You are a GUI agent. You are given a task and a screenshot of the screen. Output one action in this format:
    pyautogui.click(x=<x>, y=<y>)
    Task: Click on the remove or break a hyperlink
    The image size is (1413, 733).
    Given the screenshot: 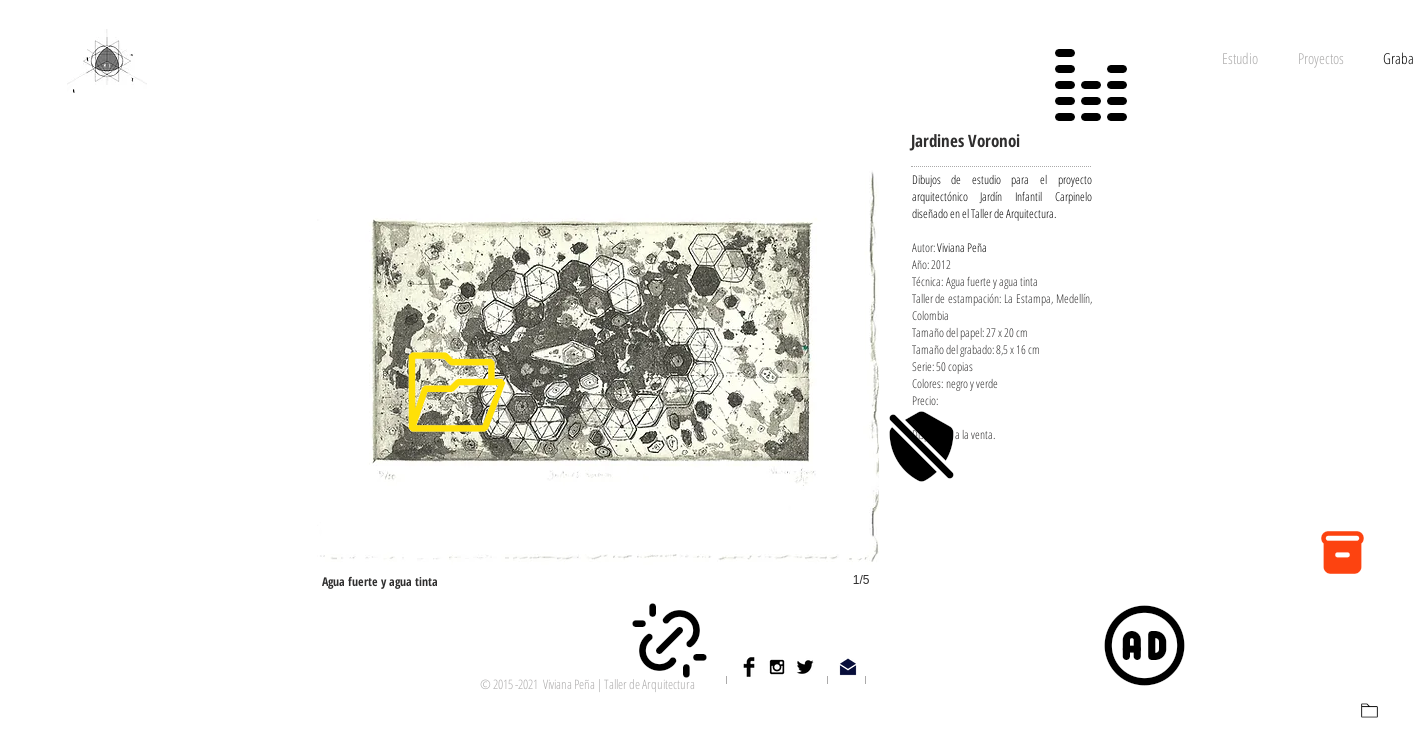 What is the action you would take?
    pyautogui.click(x=669, y=640)
    